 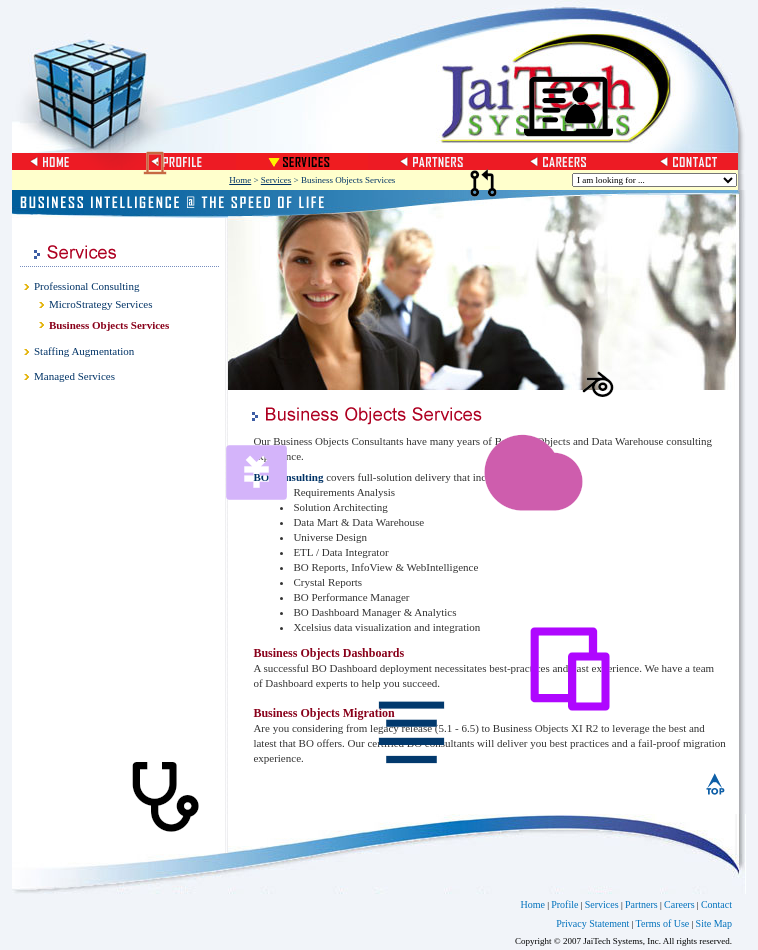 I want to click on access chinese yuan payment options, so click(x=256, y=472).